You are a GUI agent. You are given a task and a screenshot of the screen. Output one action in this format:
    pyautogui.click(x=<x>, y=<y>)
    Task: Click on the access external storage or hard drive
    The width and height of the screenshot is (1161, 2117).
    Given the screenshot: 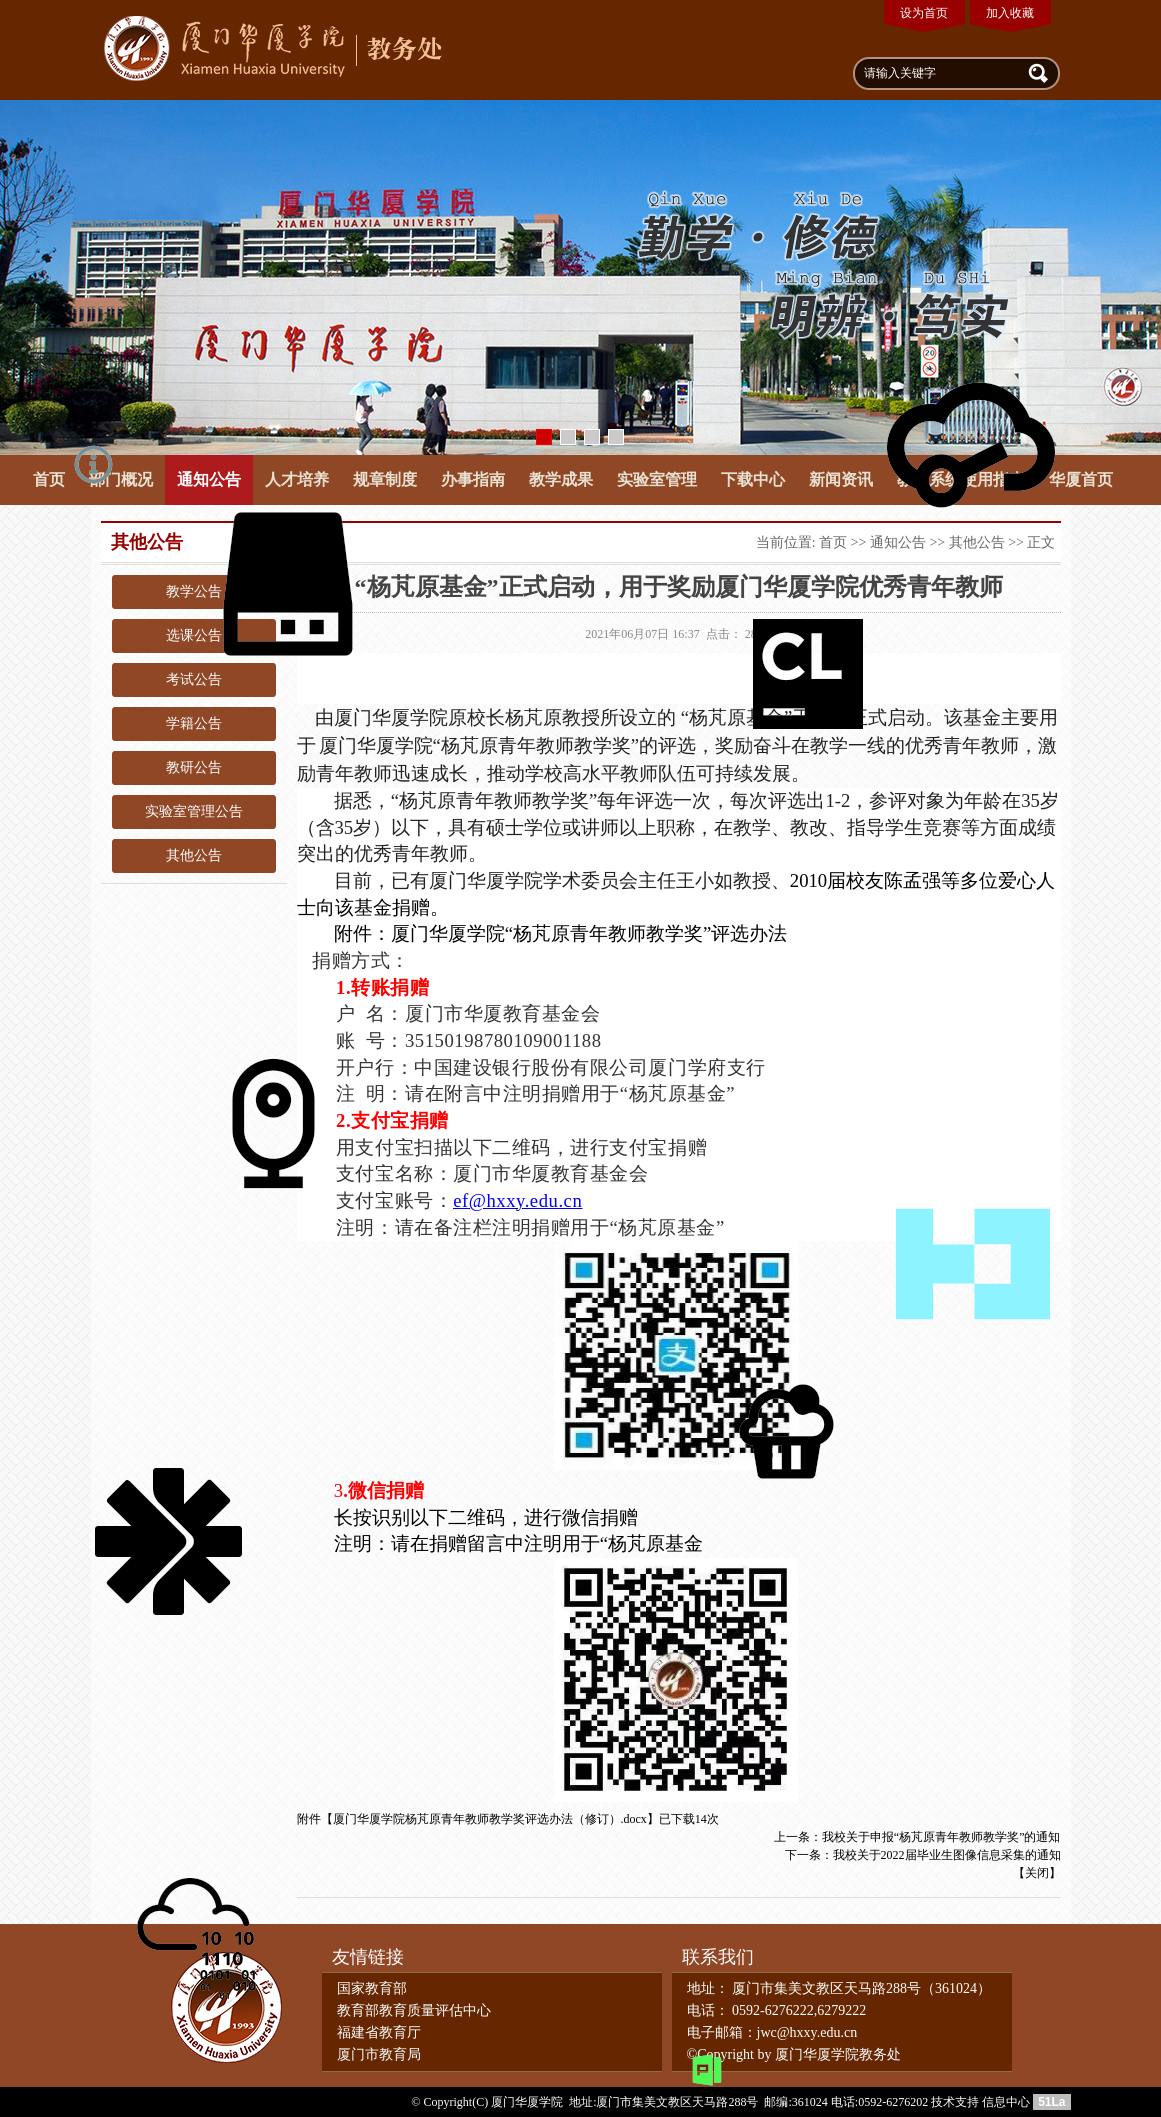 What is the action you would take?
    pyautogui.click(x=288, y=584)
    